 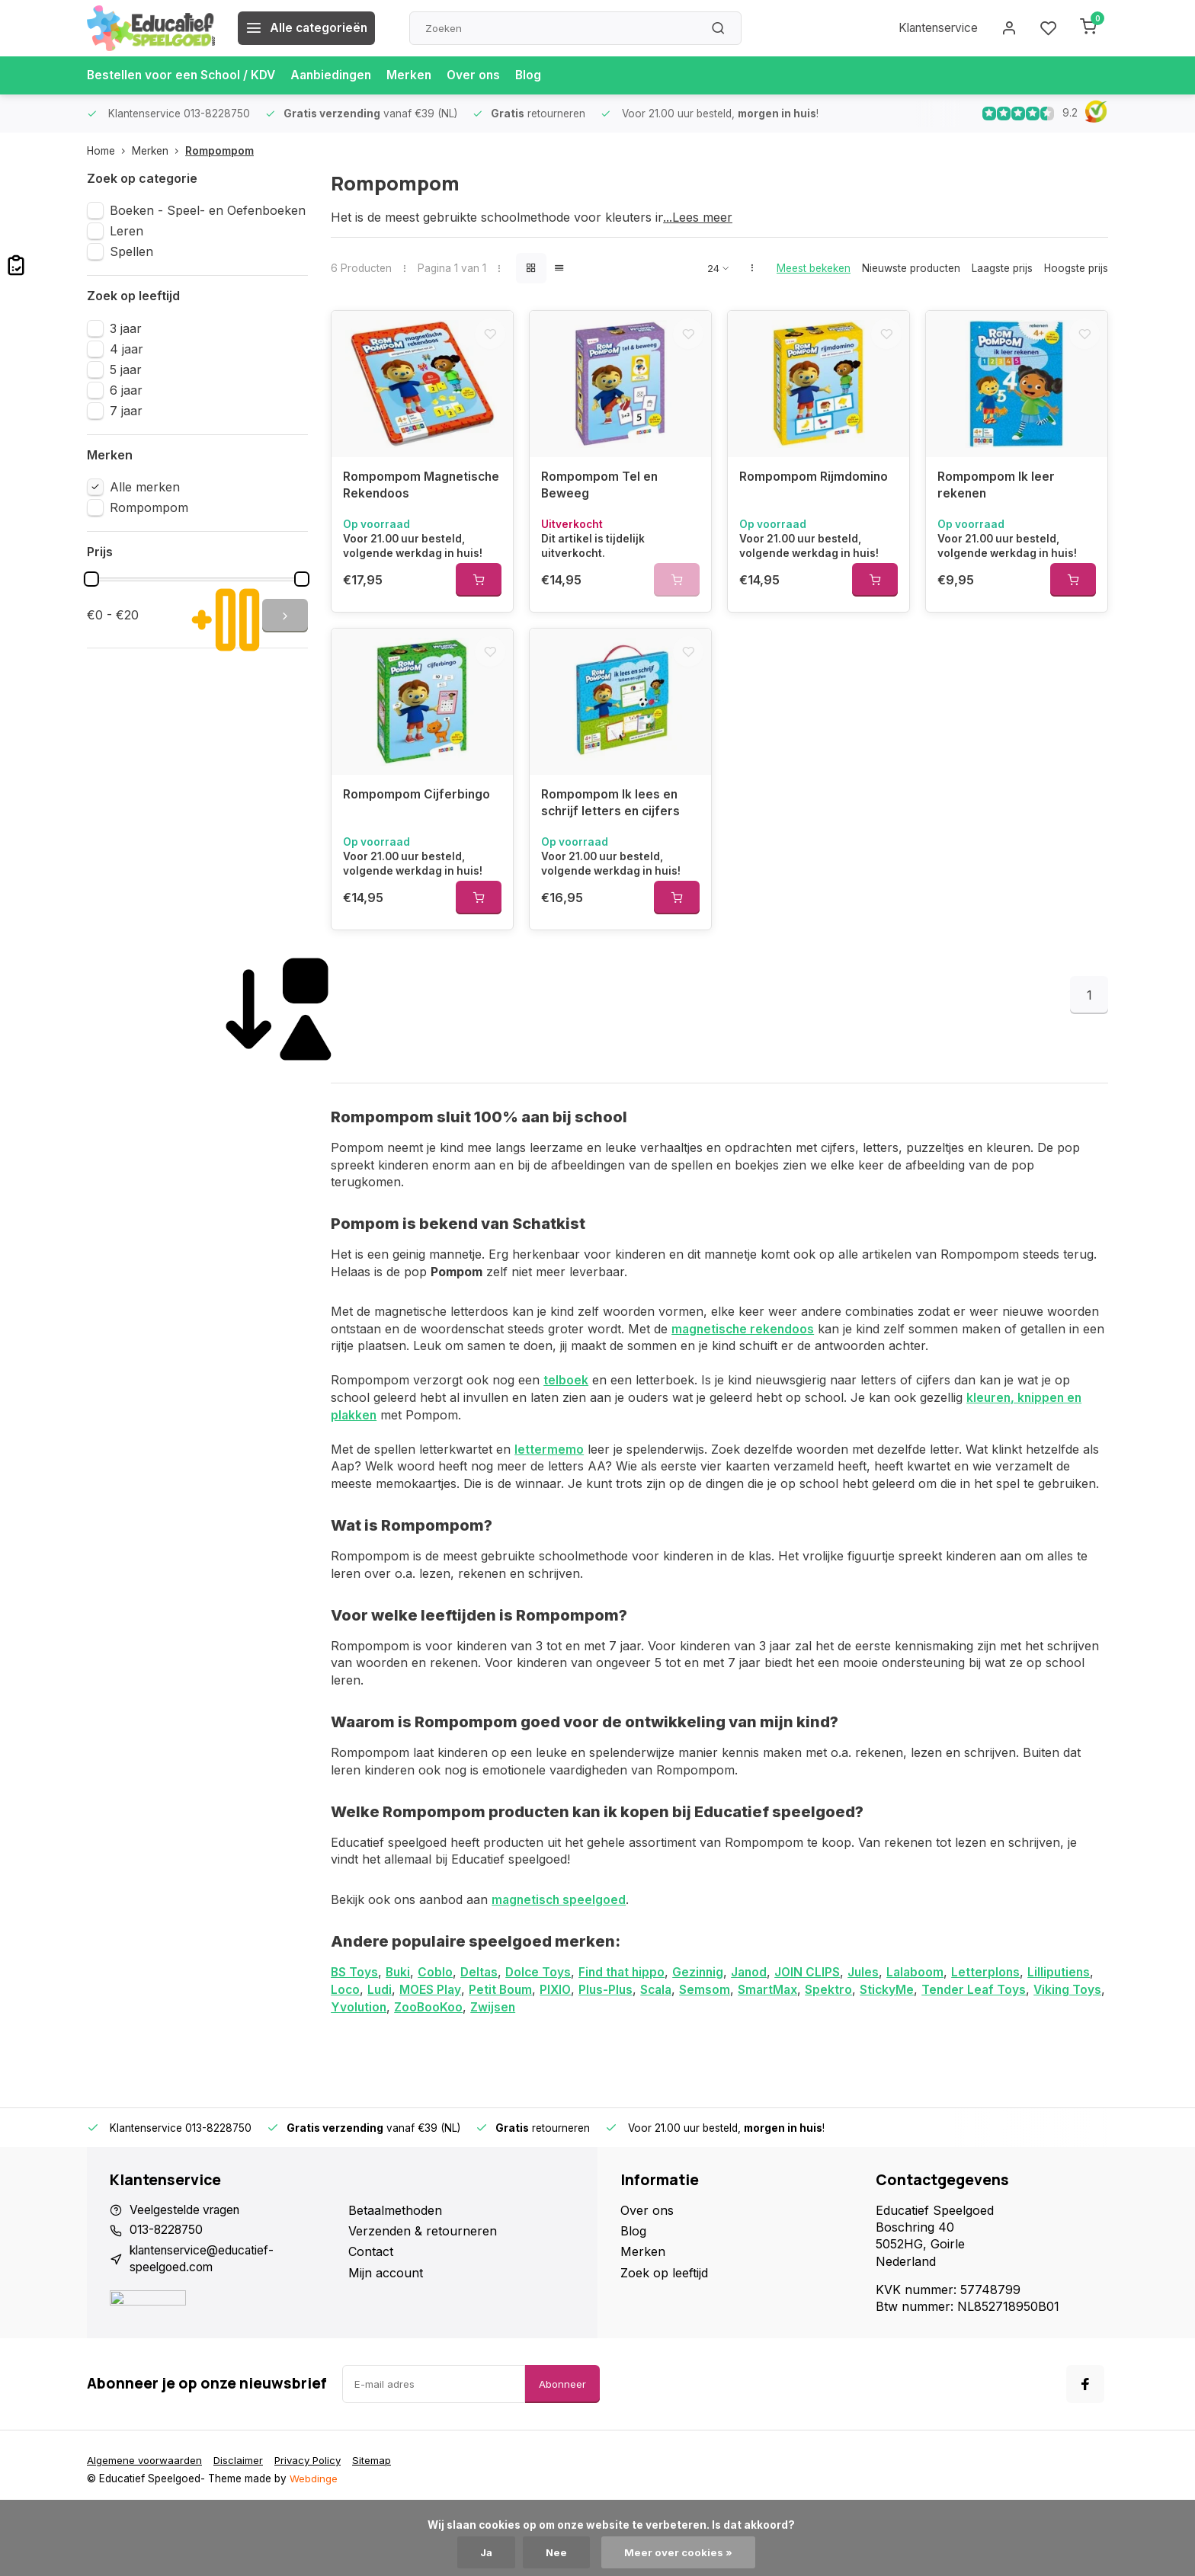 I want to click on view health checkup results, so click(x=16, y=265).